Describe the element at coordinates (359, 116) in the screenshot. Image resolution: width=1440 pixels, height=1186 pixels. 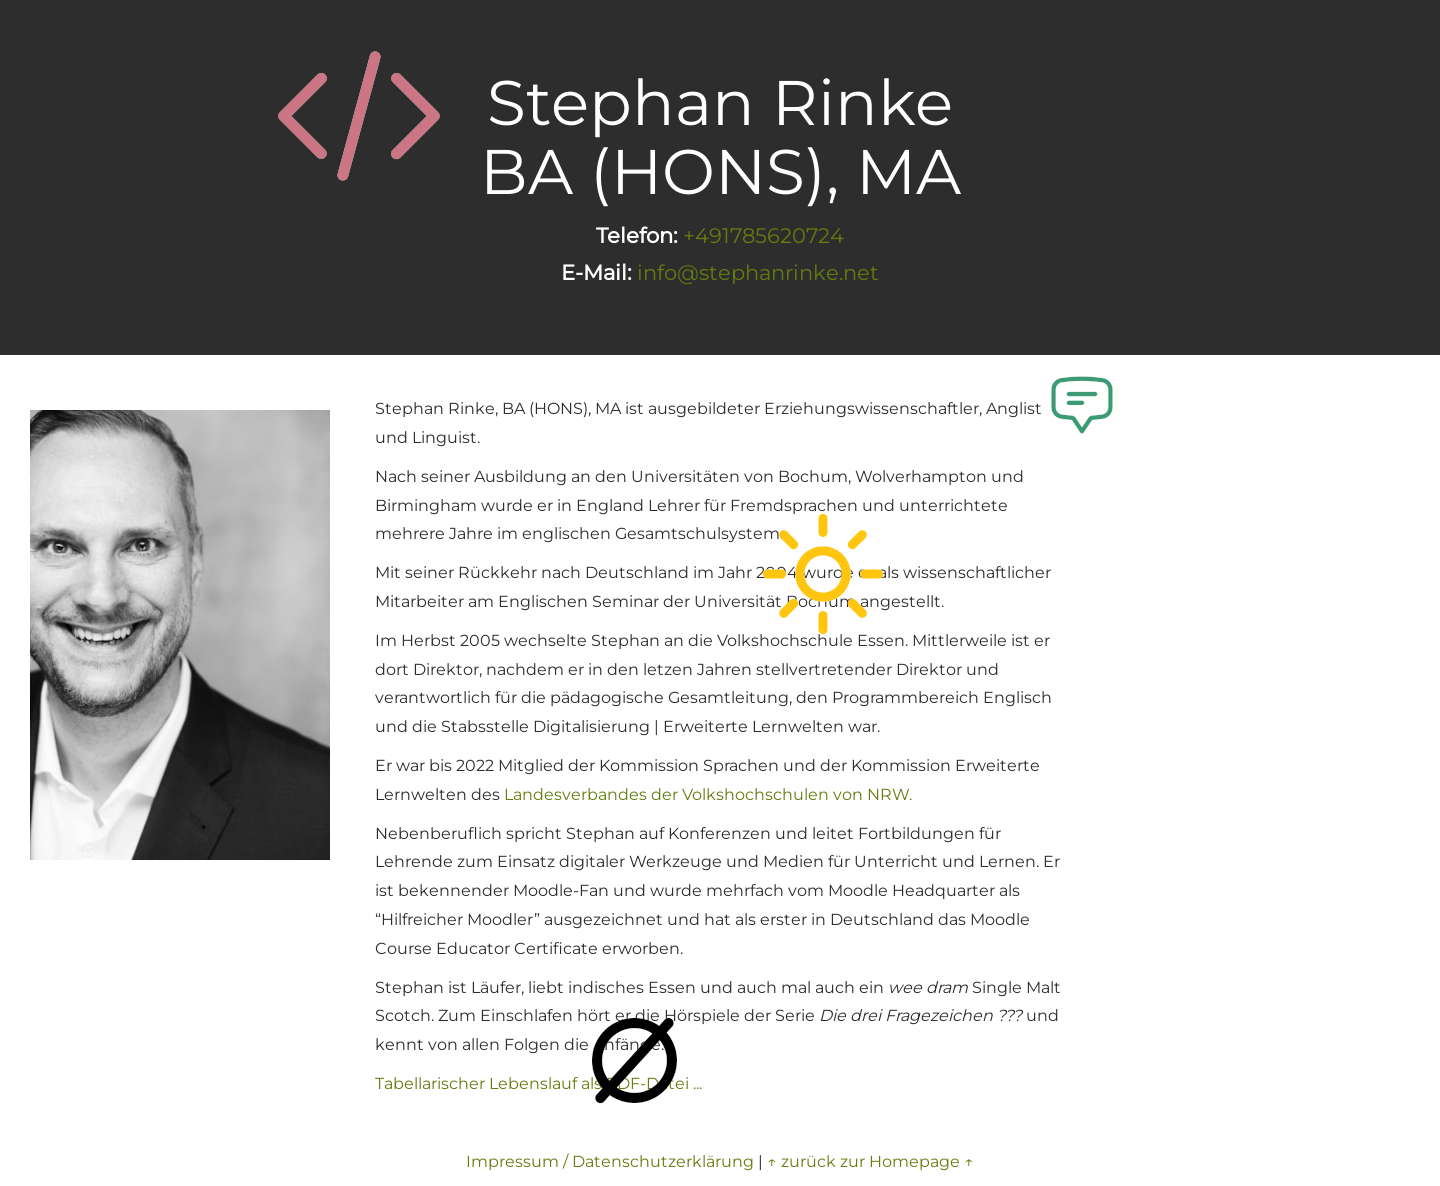
I see `view or edit source code` at that location.